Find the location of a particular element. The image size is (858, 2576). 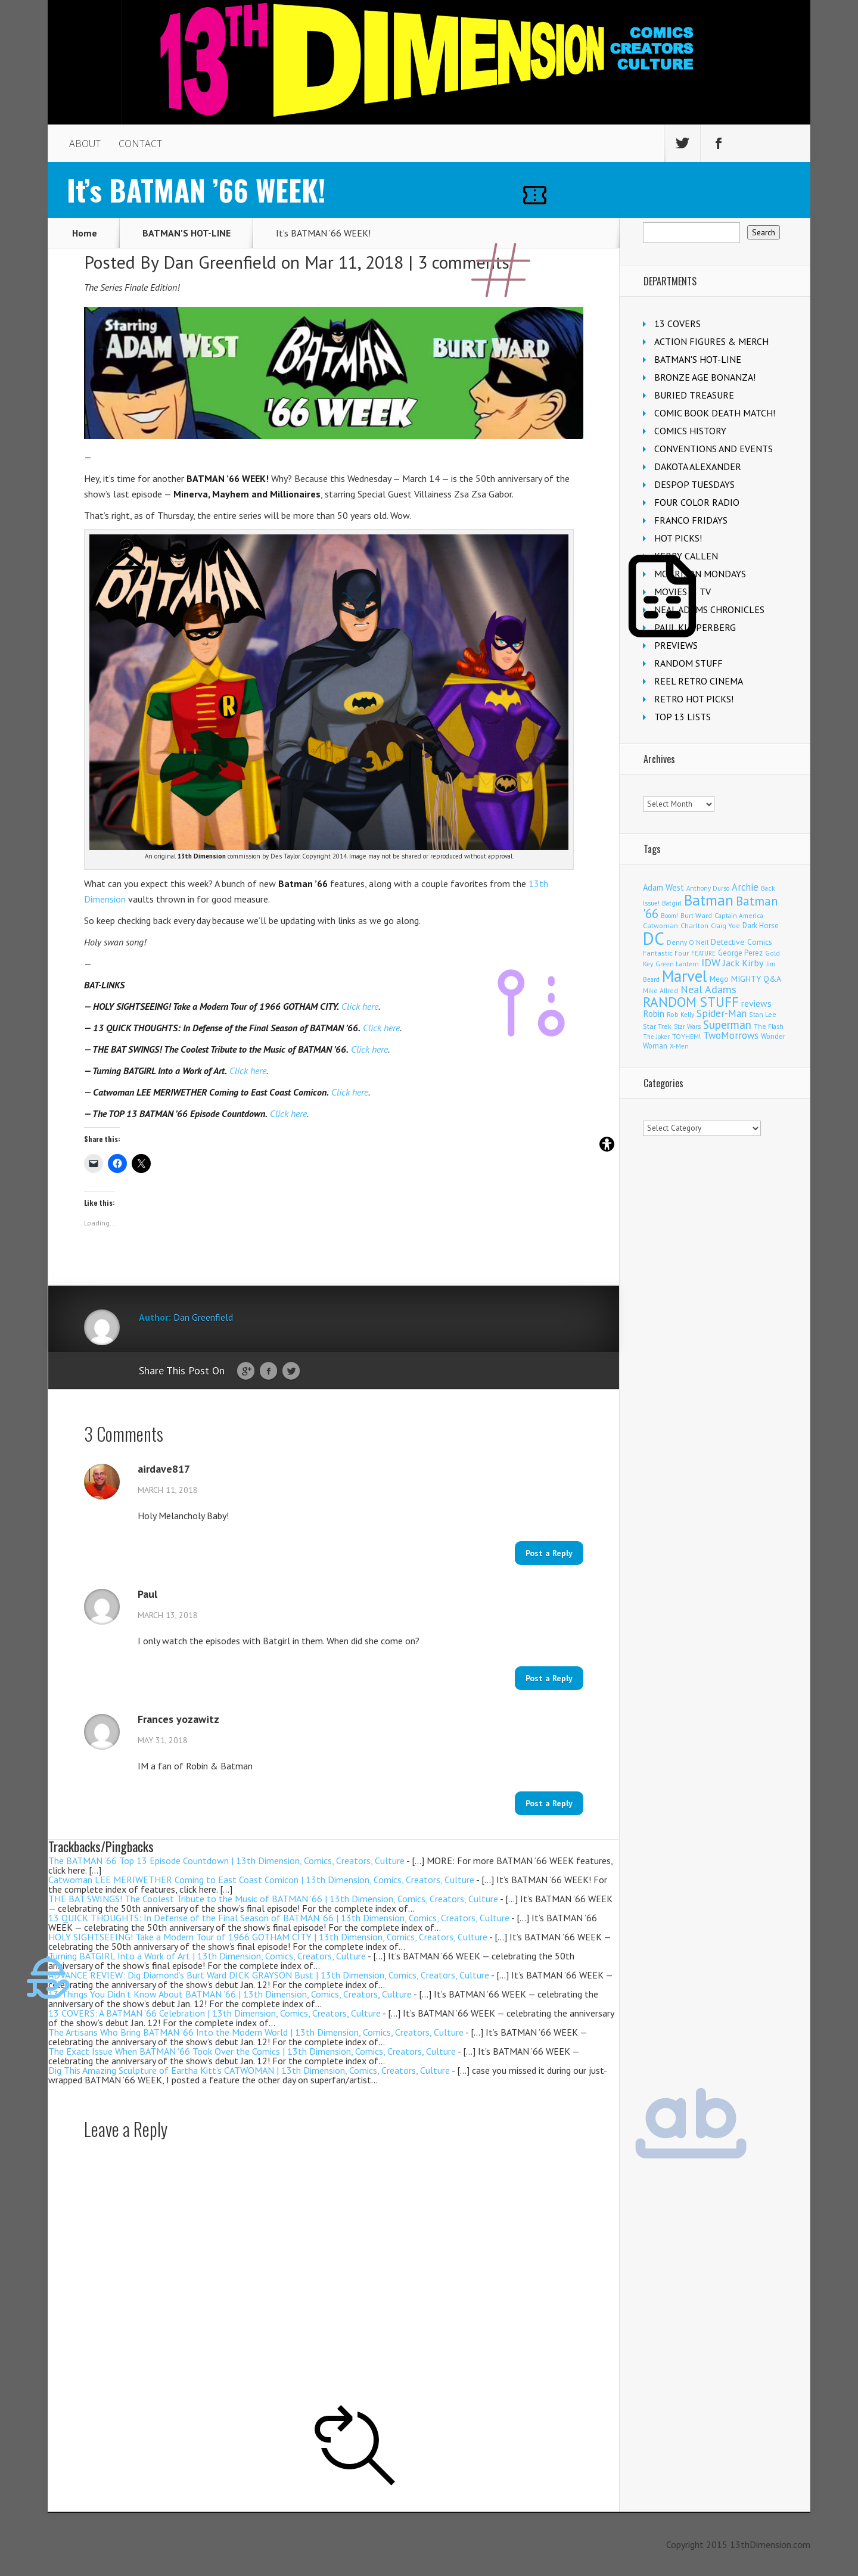

indicates a draft pull request awaiting completion is located at coordinates (531, 1003).